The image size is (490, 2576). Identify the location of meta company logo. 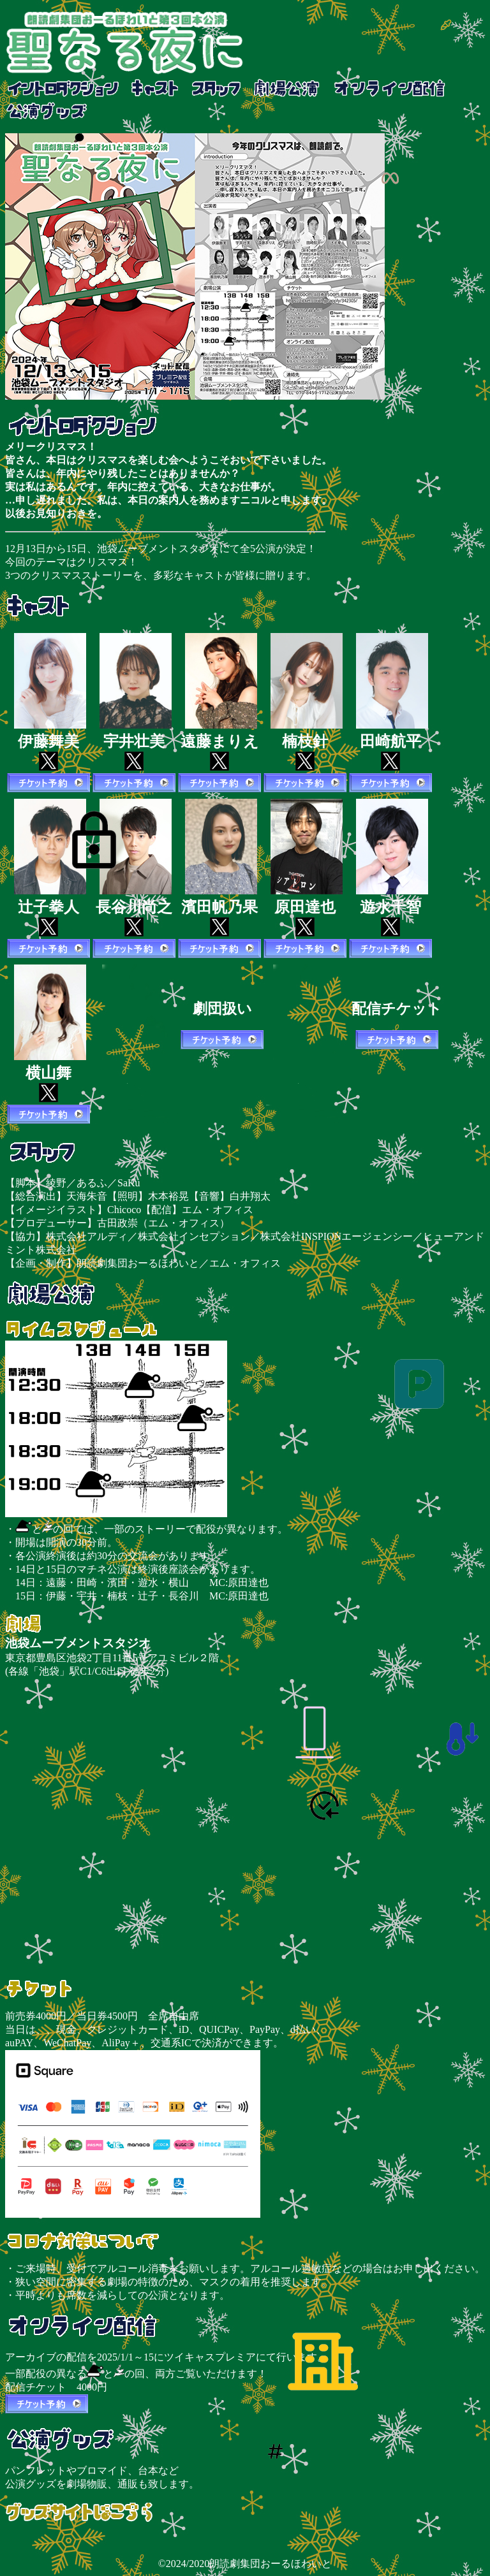
(390, 178).